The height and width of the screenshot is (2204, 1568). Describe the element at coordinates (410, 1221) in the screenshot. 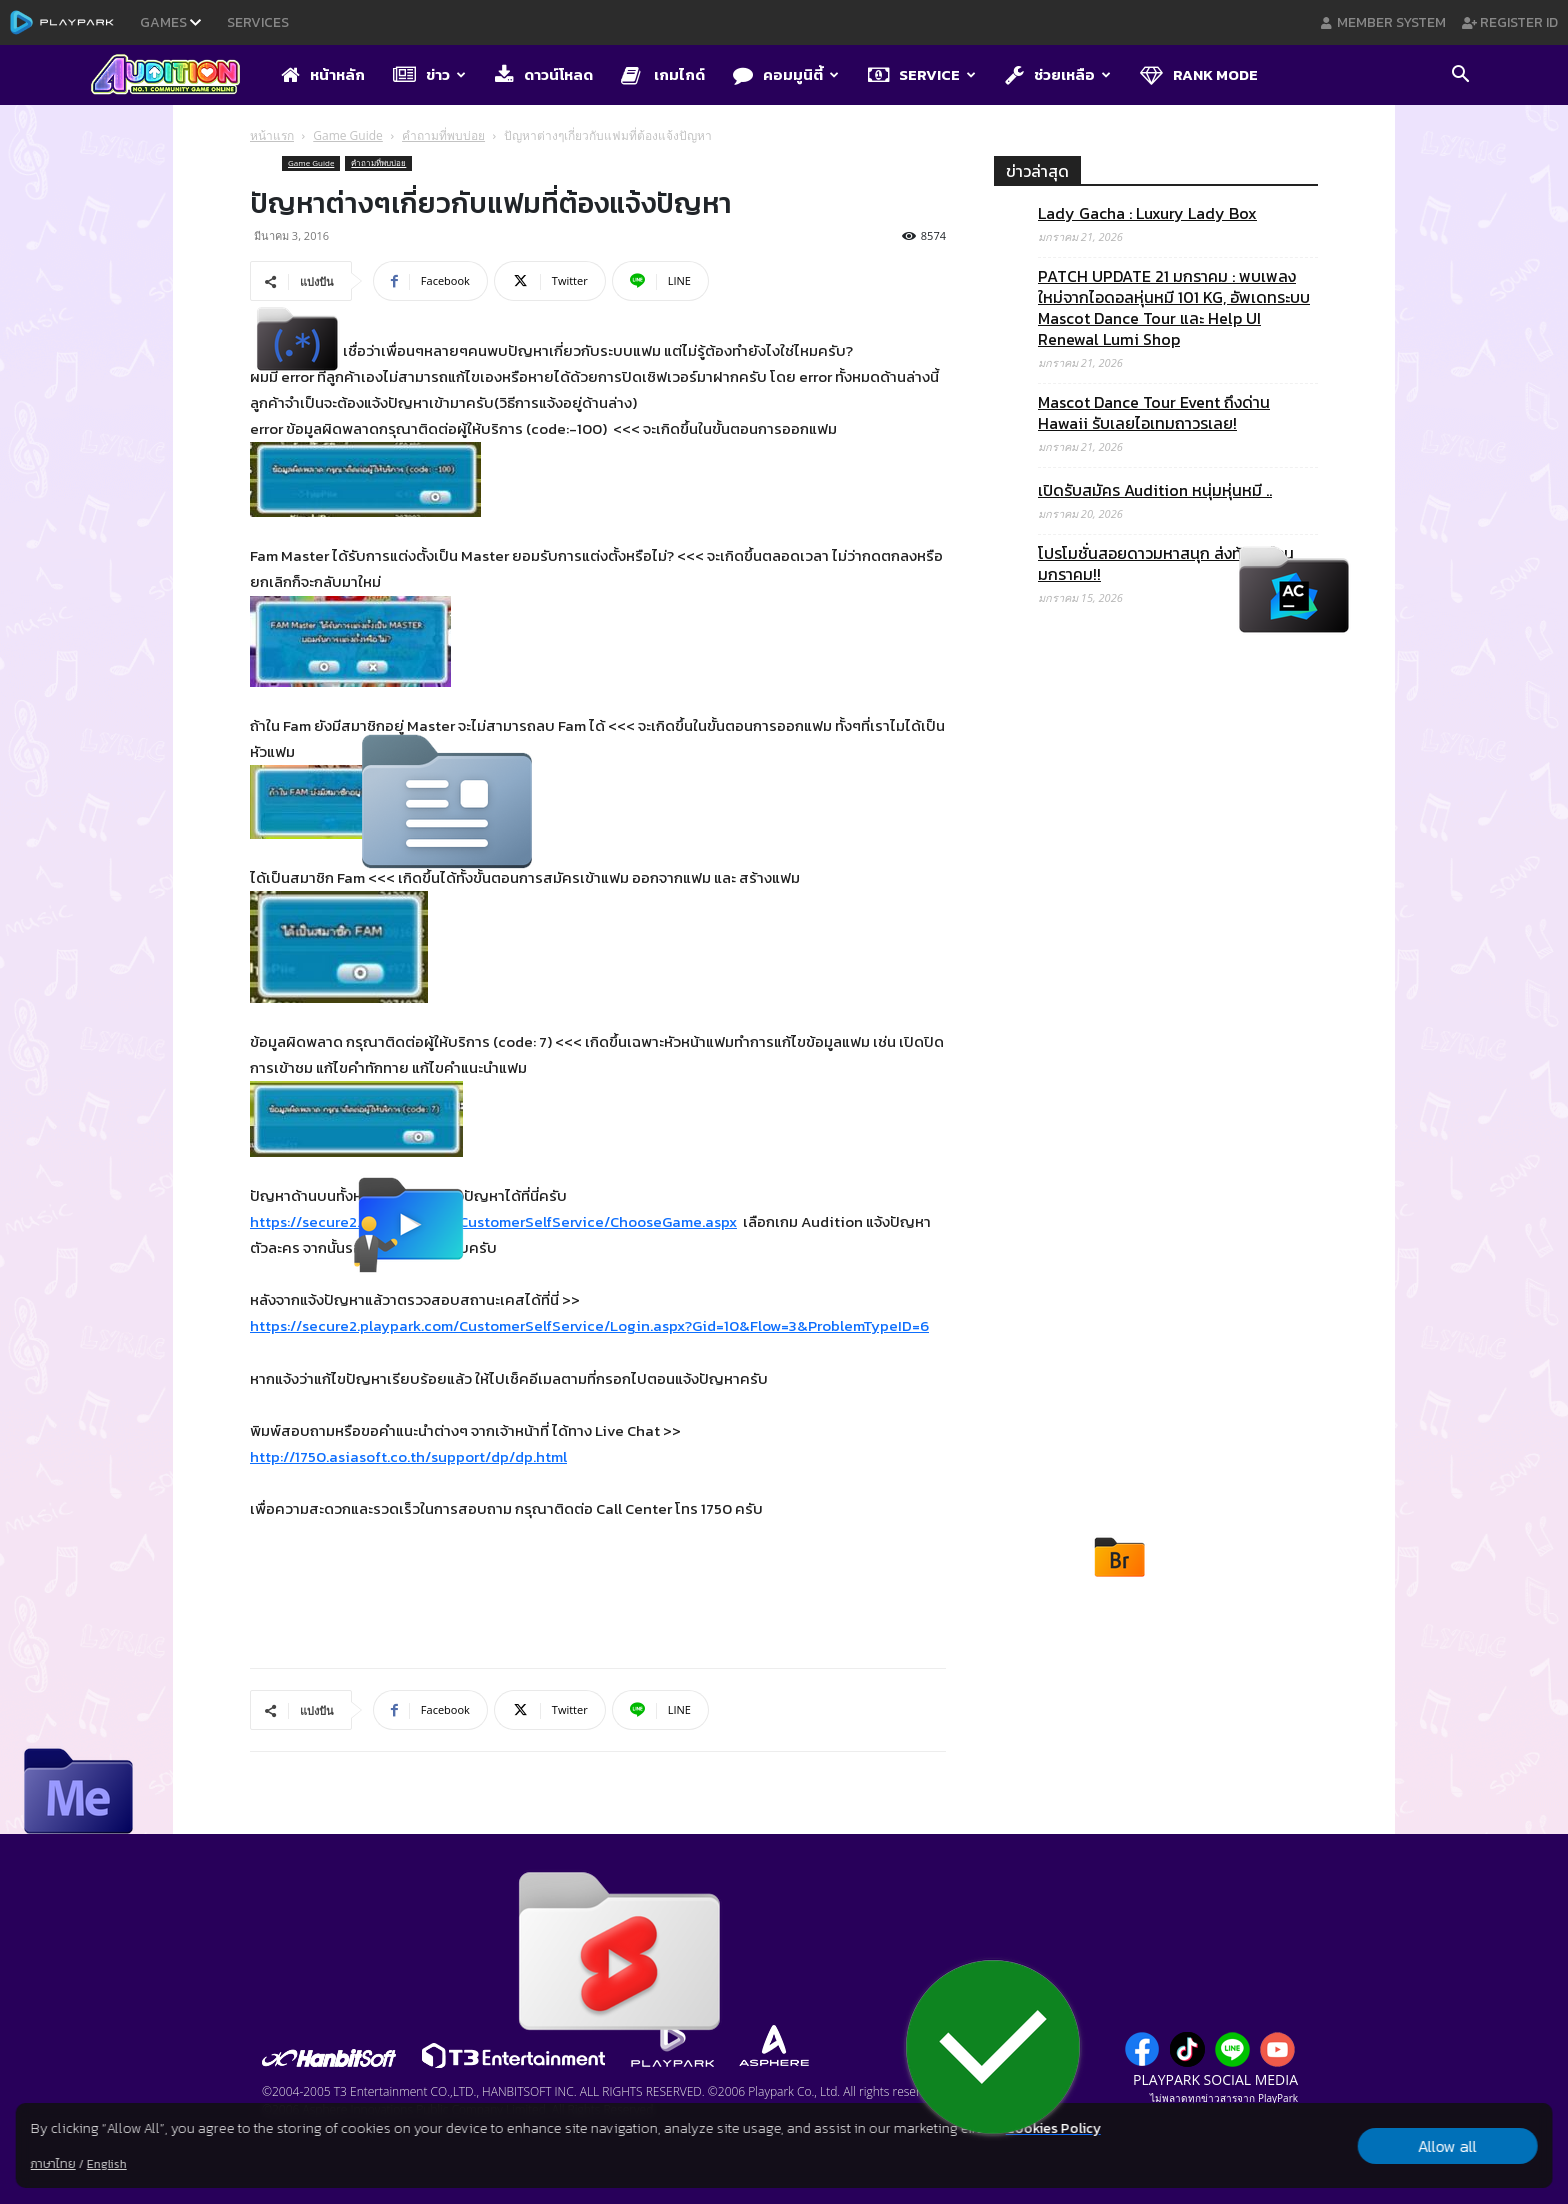

I see `open video tutorials folder` at that location.